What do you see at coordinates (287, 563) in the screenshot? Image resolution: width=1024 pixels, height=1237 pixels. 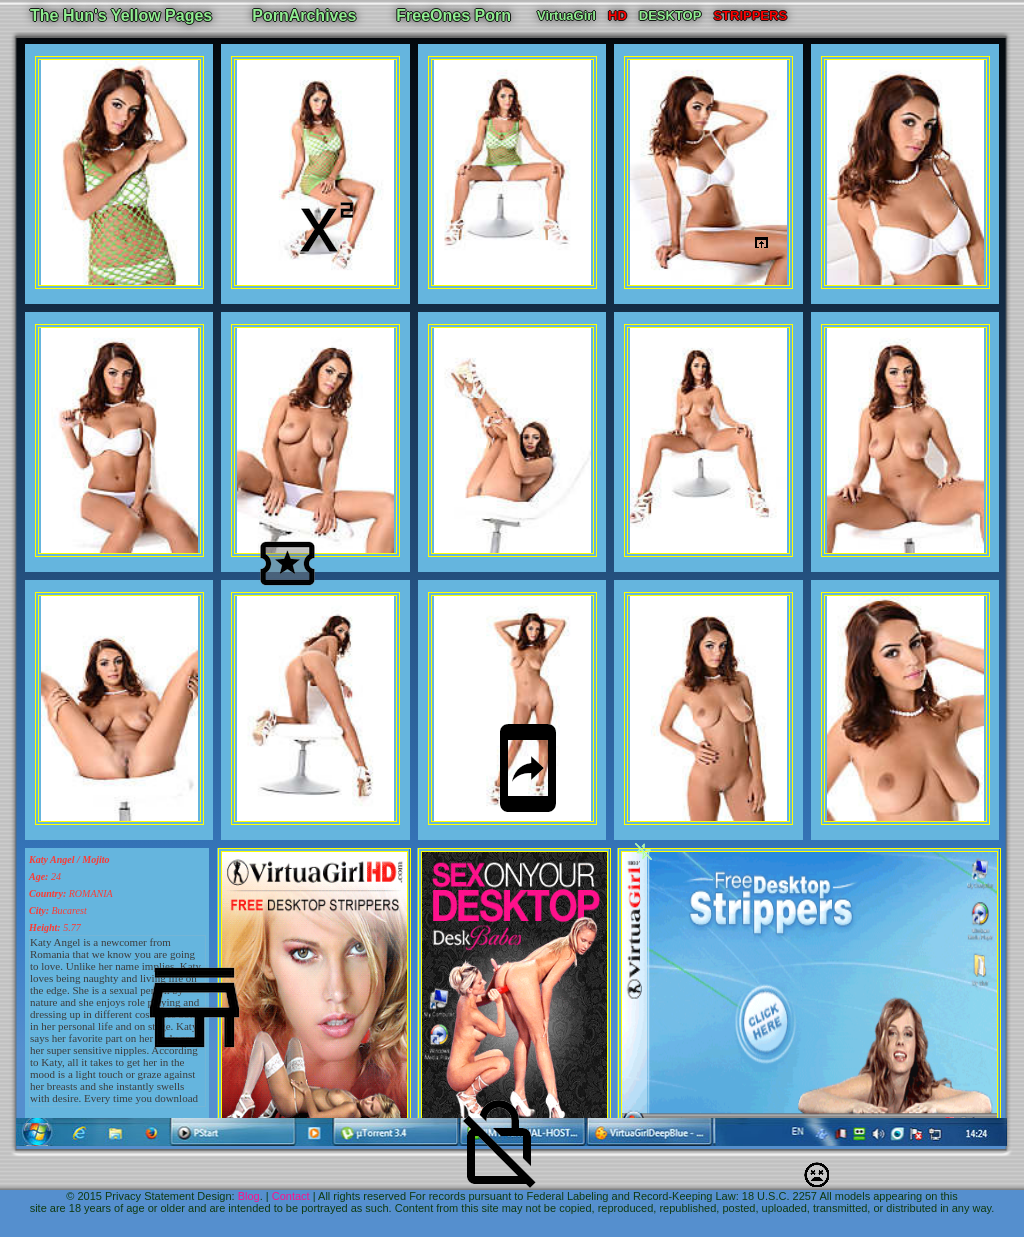 I see `view local events or activities` at bounding box center [287, 563].